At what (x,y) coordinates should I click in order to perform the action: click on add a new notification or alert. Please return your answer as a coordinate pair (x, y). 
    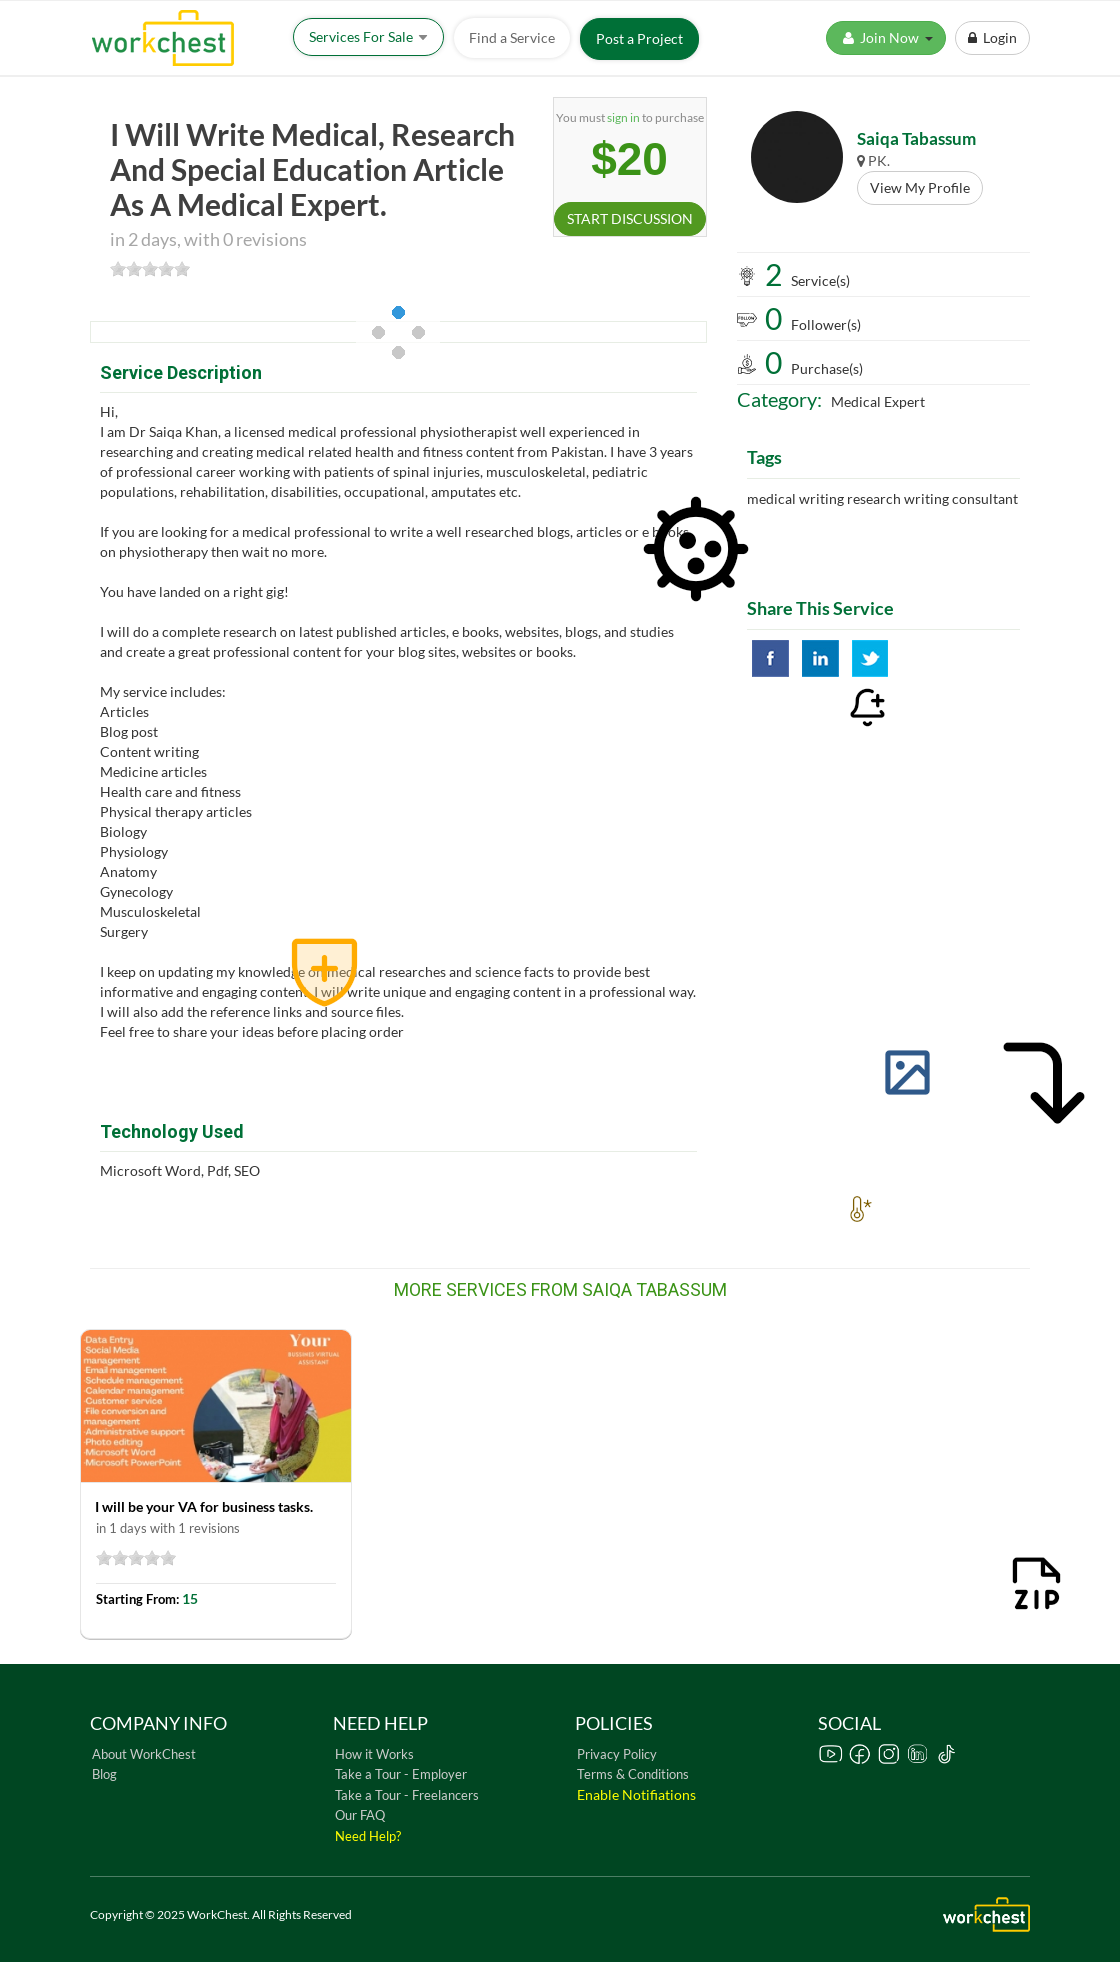
    Looking at the image, I should click on (867, 707).